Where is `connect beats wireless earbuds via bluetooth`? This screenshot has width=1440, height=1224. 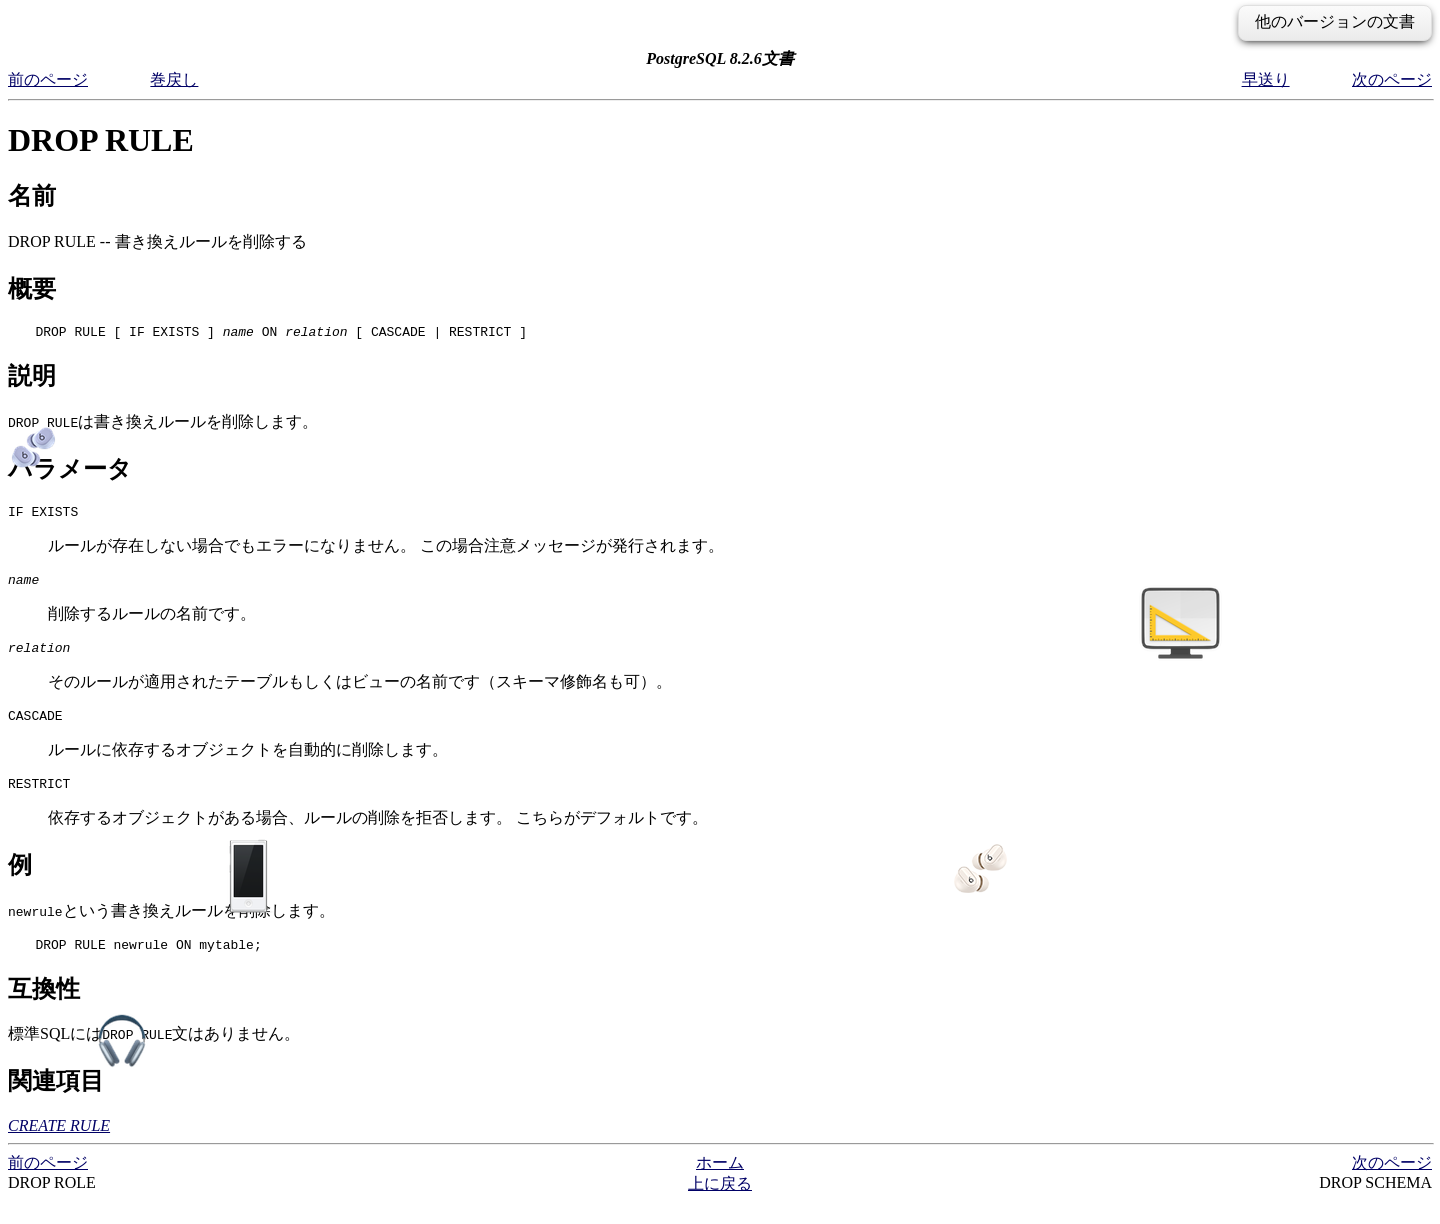
connect beats wireless earbuds via bluetooth is located at coordinates (981, 869).